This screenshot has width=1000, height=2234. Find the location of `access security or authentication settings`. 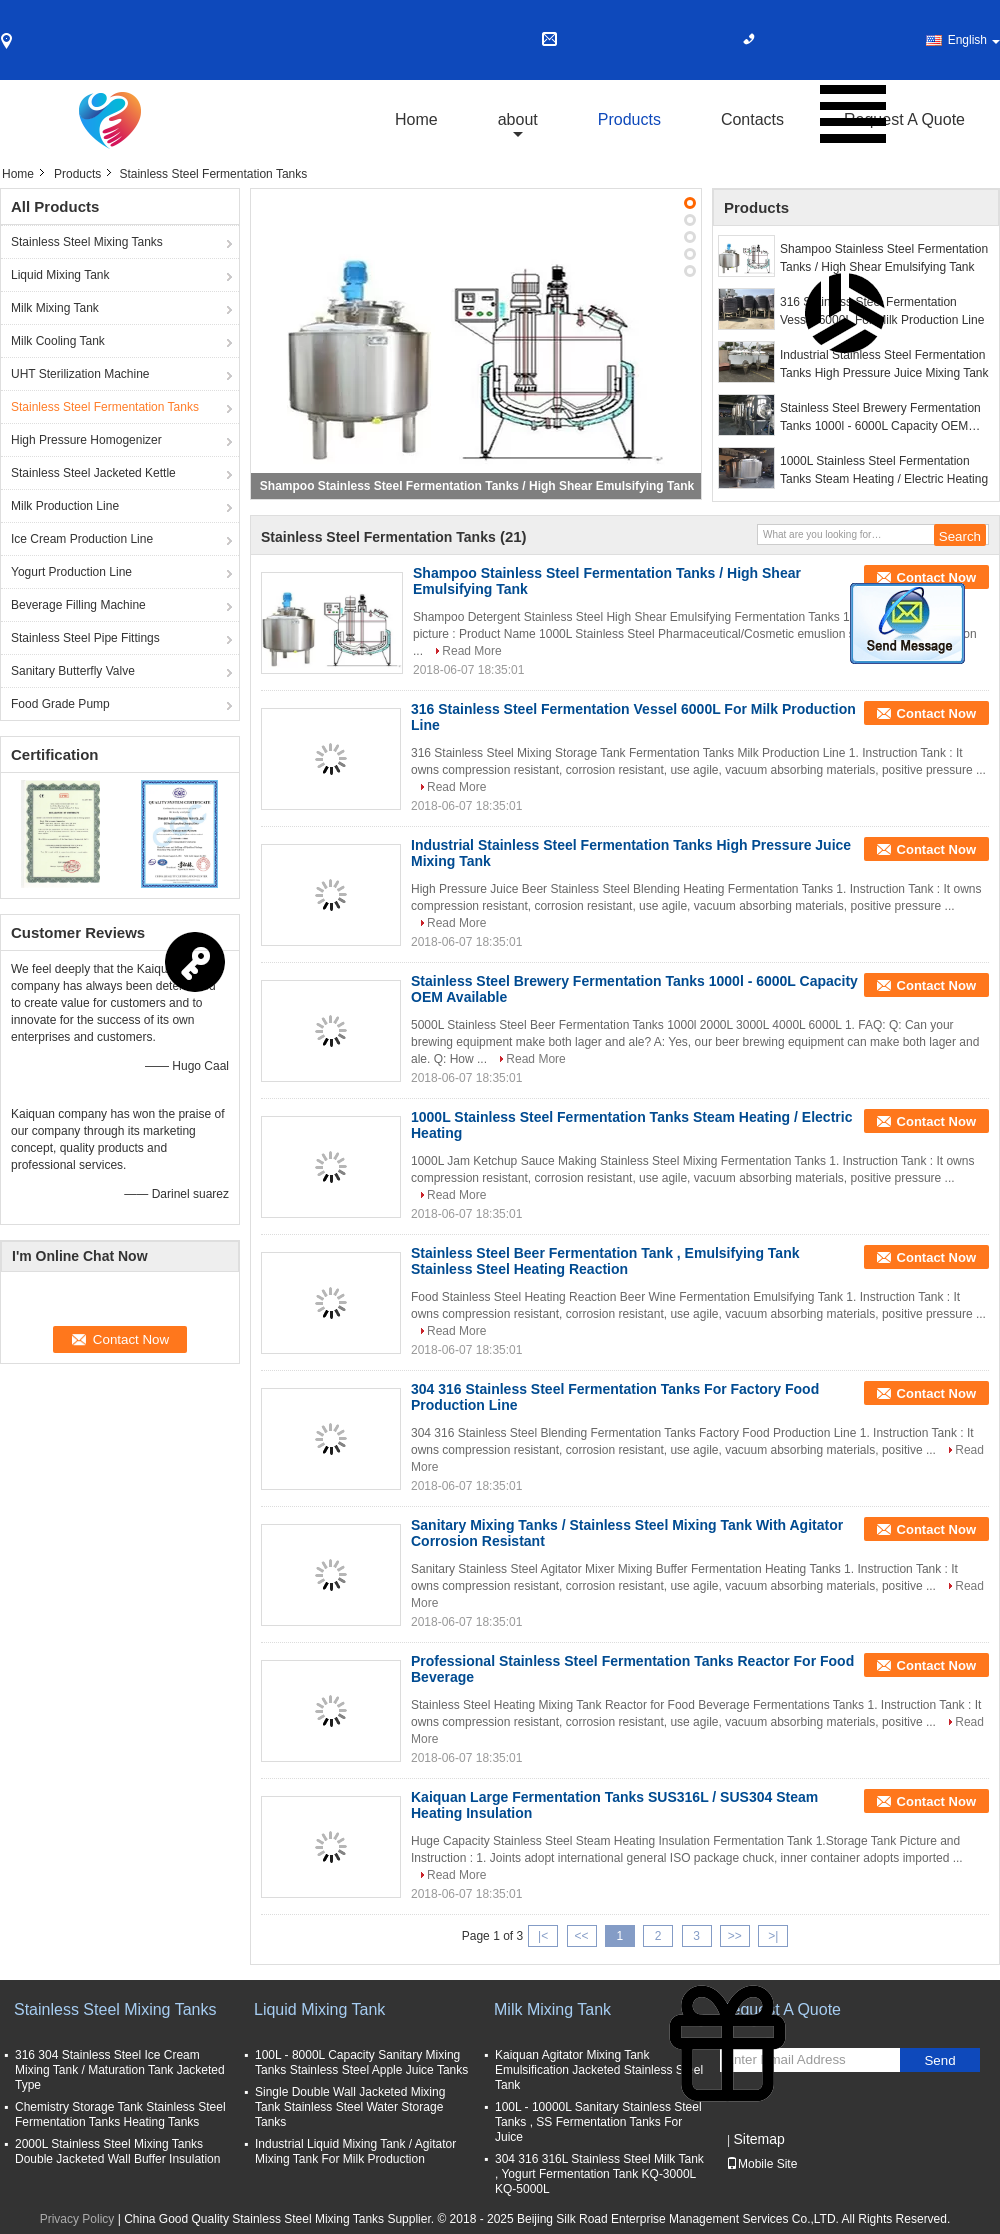

access security or authentication settings is located at coordinates (195, 962).